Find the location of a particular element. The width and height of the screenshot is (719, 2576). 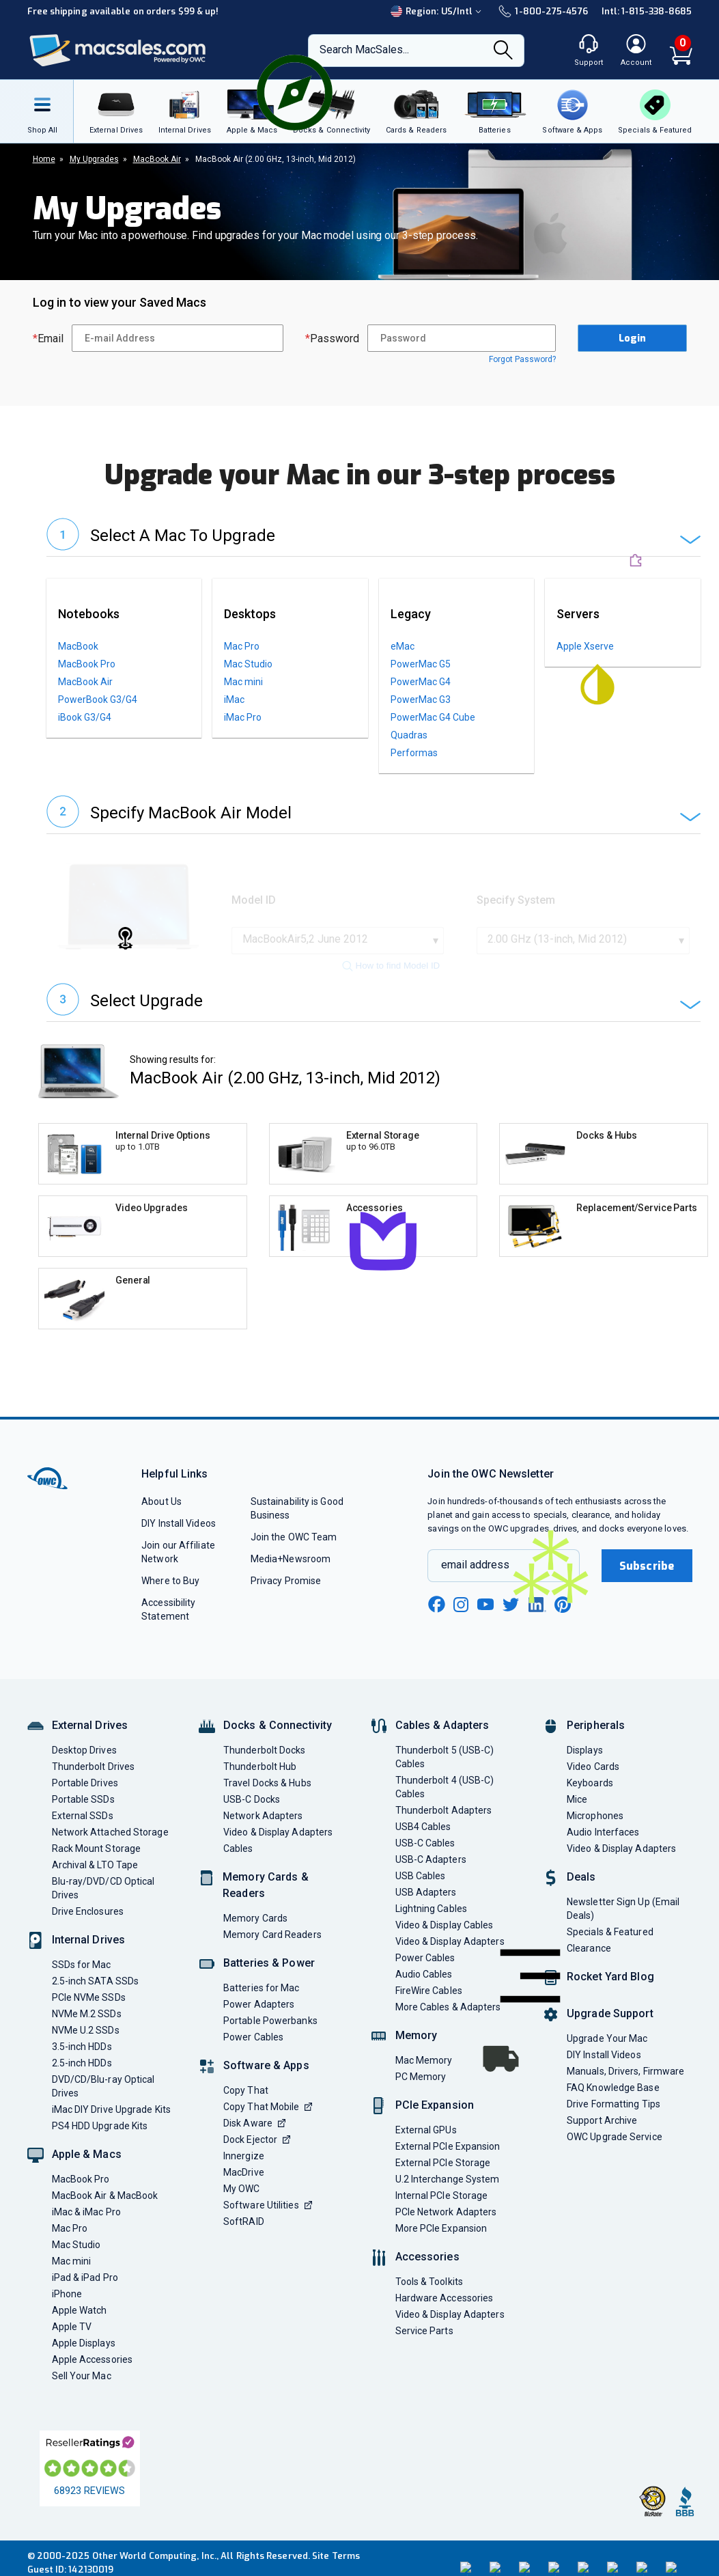

open navigation or directions is located at coordinates (294, 92).